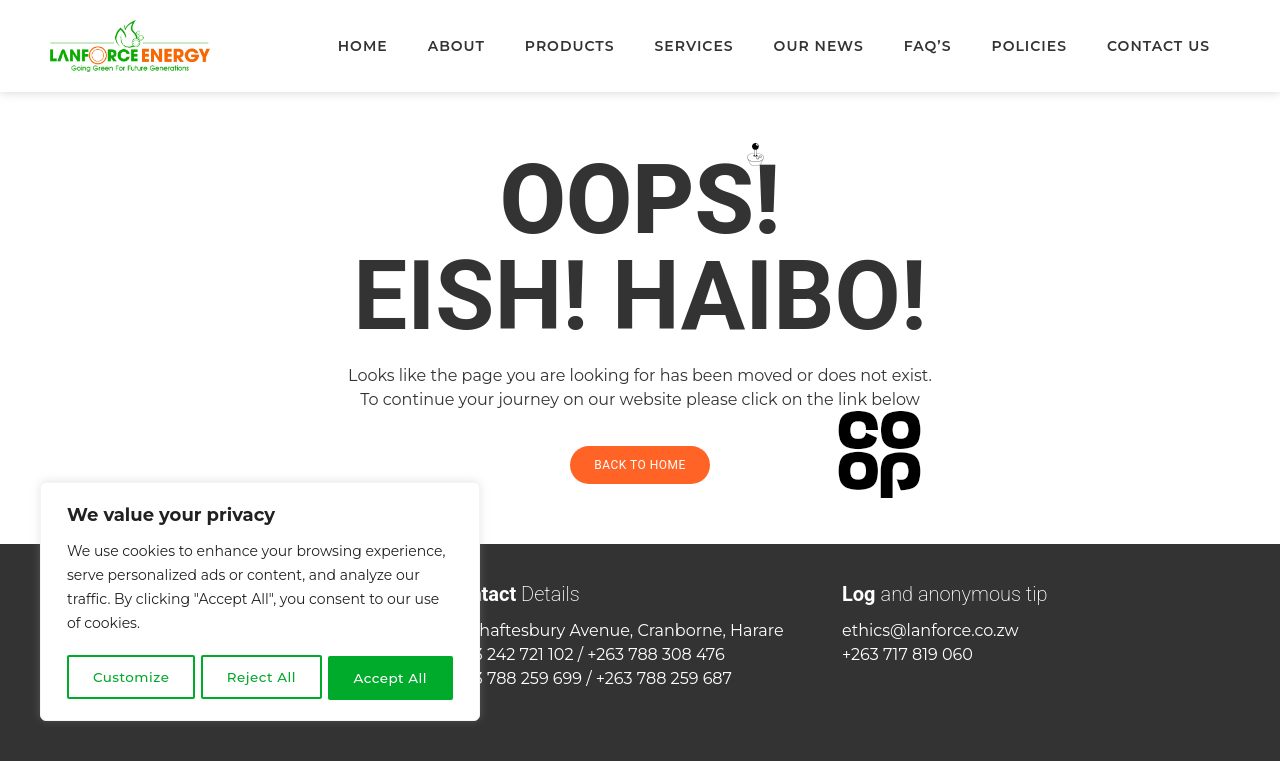  What do you see at coordinates (755, 154) in the screenshot?
I see `launch retropie emulation software` at bounding box center [755, 154].